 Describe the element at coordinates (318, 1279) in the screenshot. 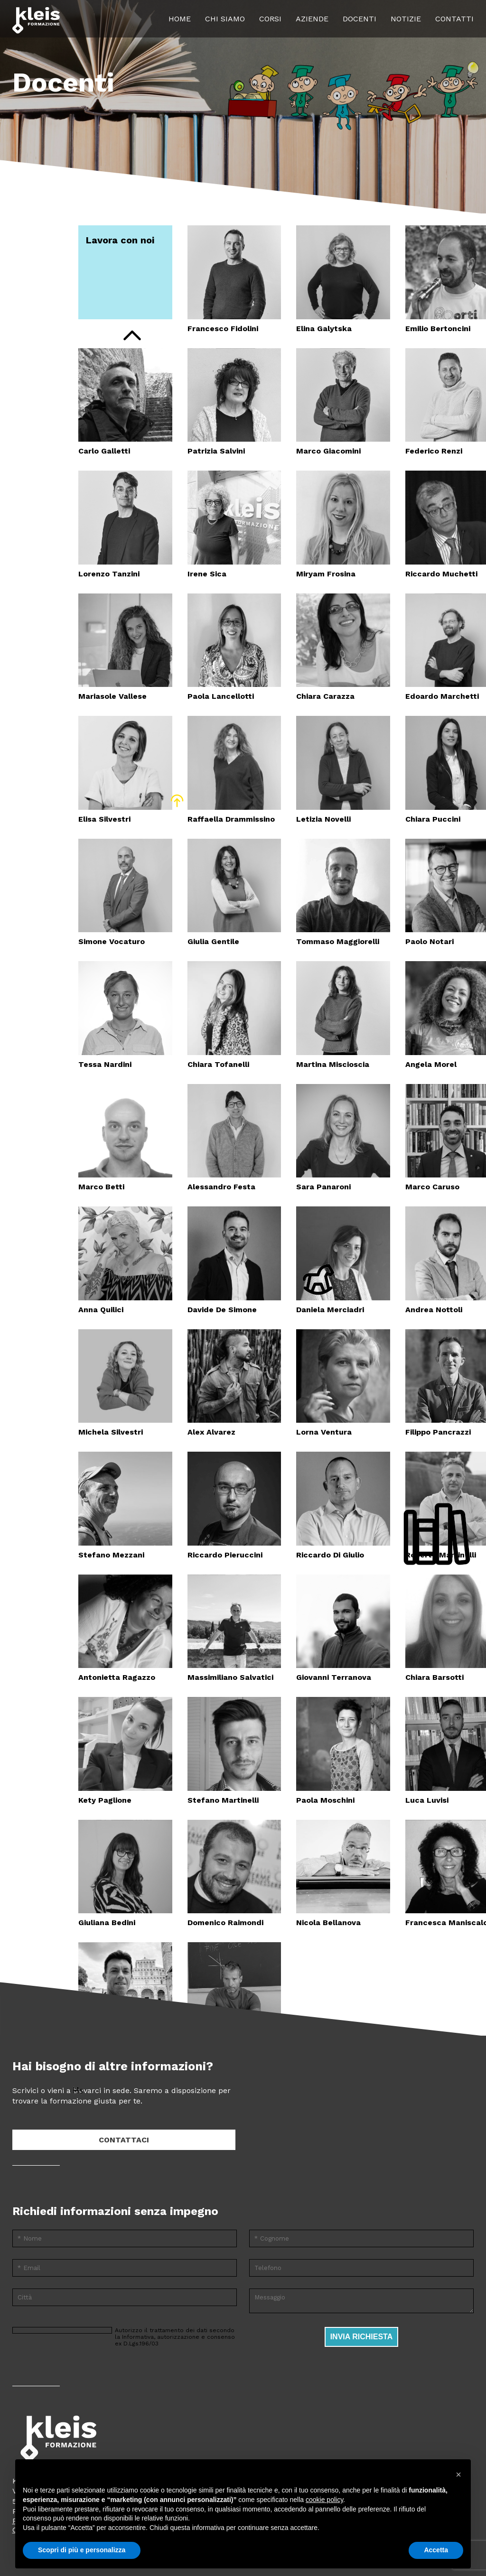

I see `access kids or children's section` at that location.